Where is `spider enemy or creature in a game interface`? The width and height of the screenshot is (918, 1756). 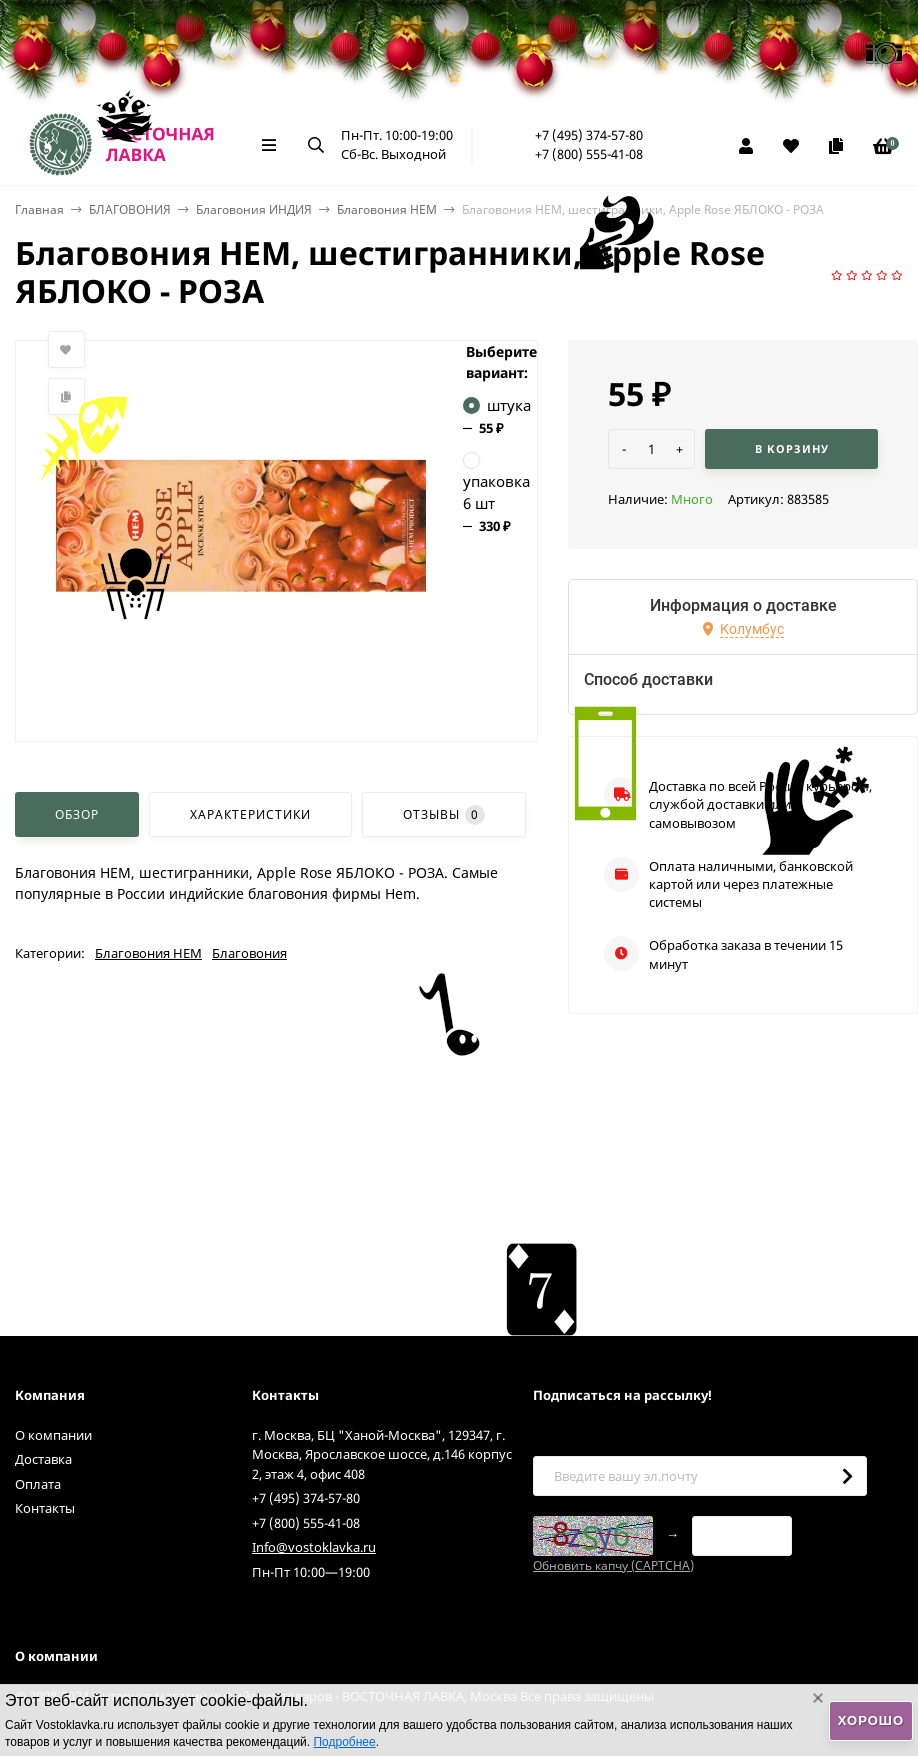 spider enemy or creature in a game interface is located at coordinates (135, 583).